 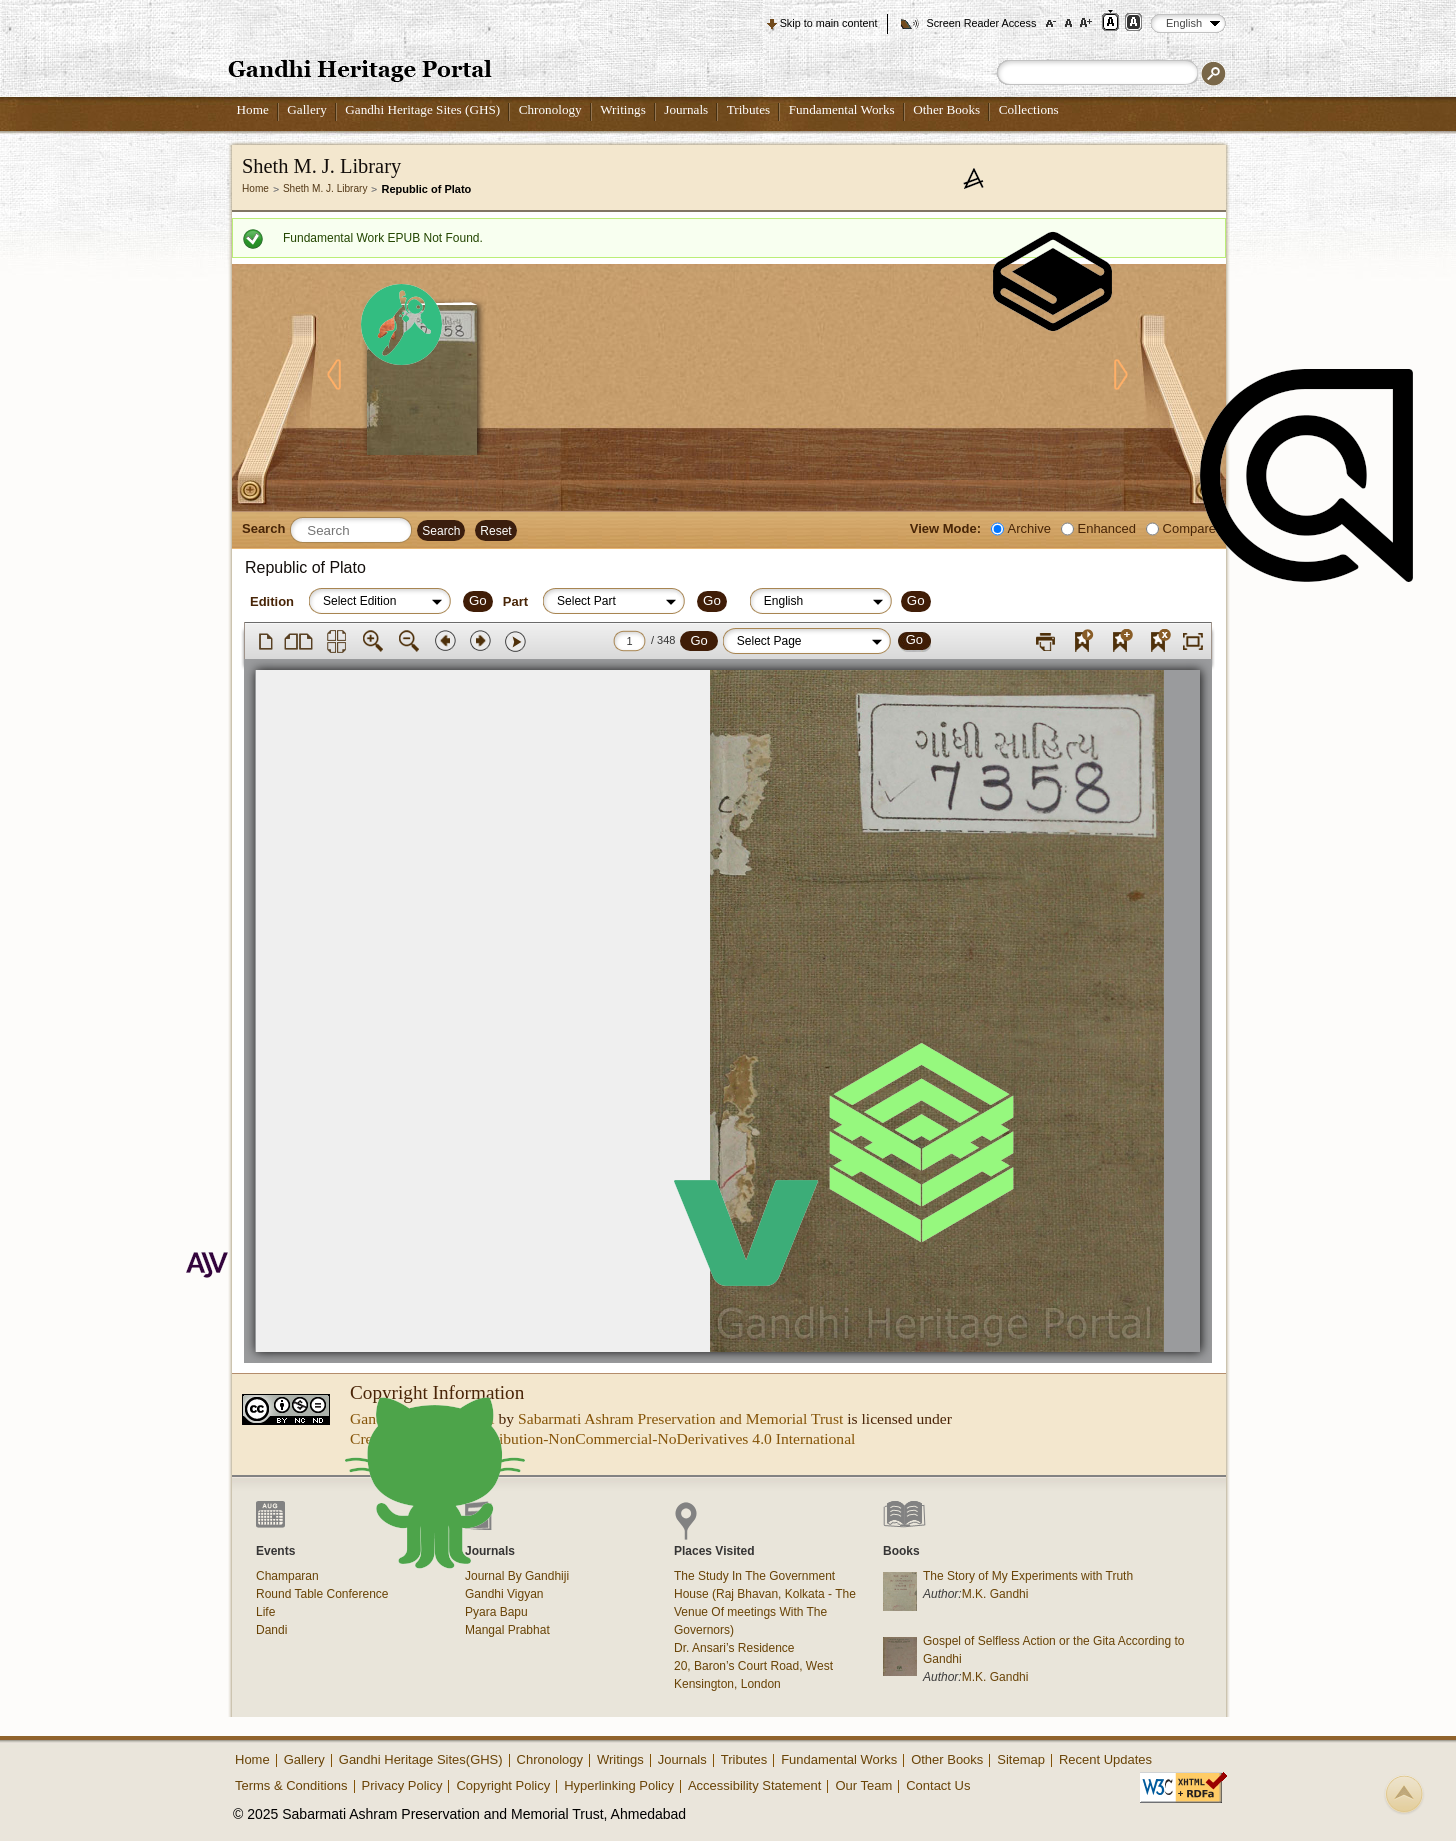 I want to click on open refined github browser extension, so click(x=435, y=1483).